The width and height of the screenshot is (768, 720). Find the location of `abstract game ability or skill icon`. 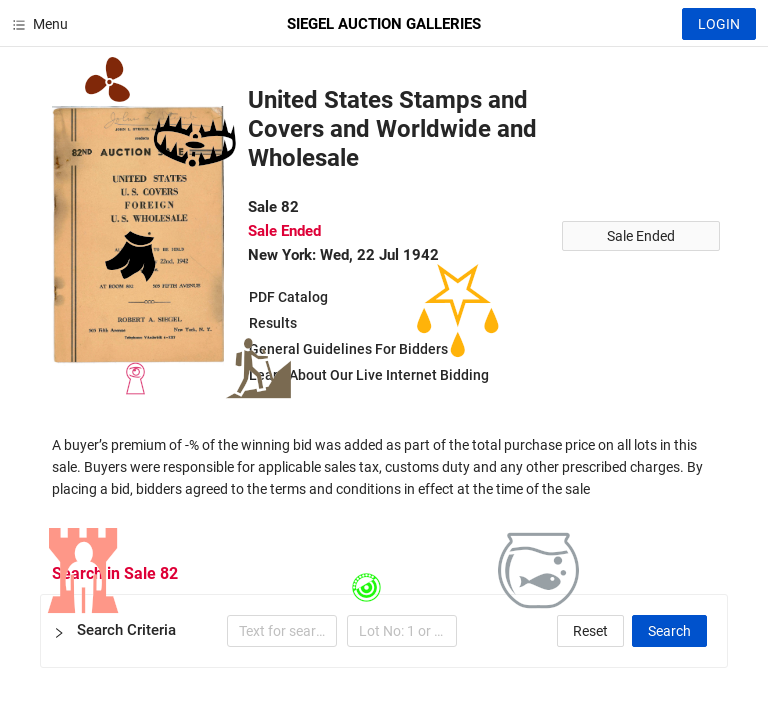

abstract game ability or skill icon is located at coordinates (366, 587).